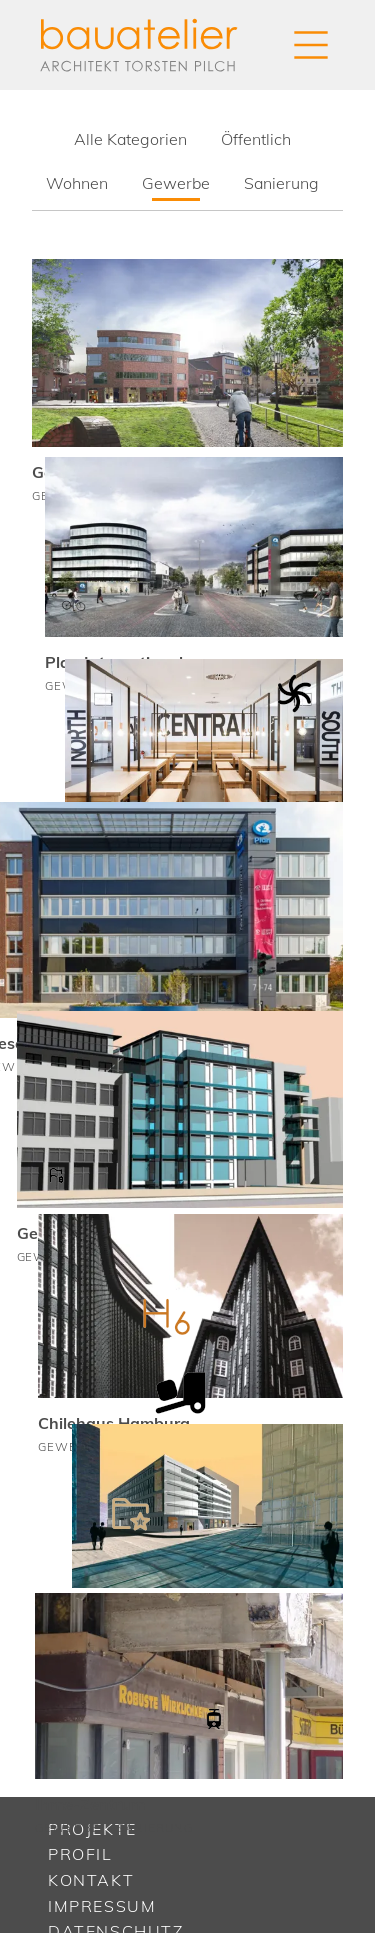  What do you see at coordinates (164, 1316) in the screenshot?
I see `format text as heading level 6` at bounding box center [164, 1316].